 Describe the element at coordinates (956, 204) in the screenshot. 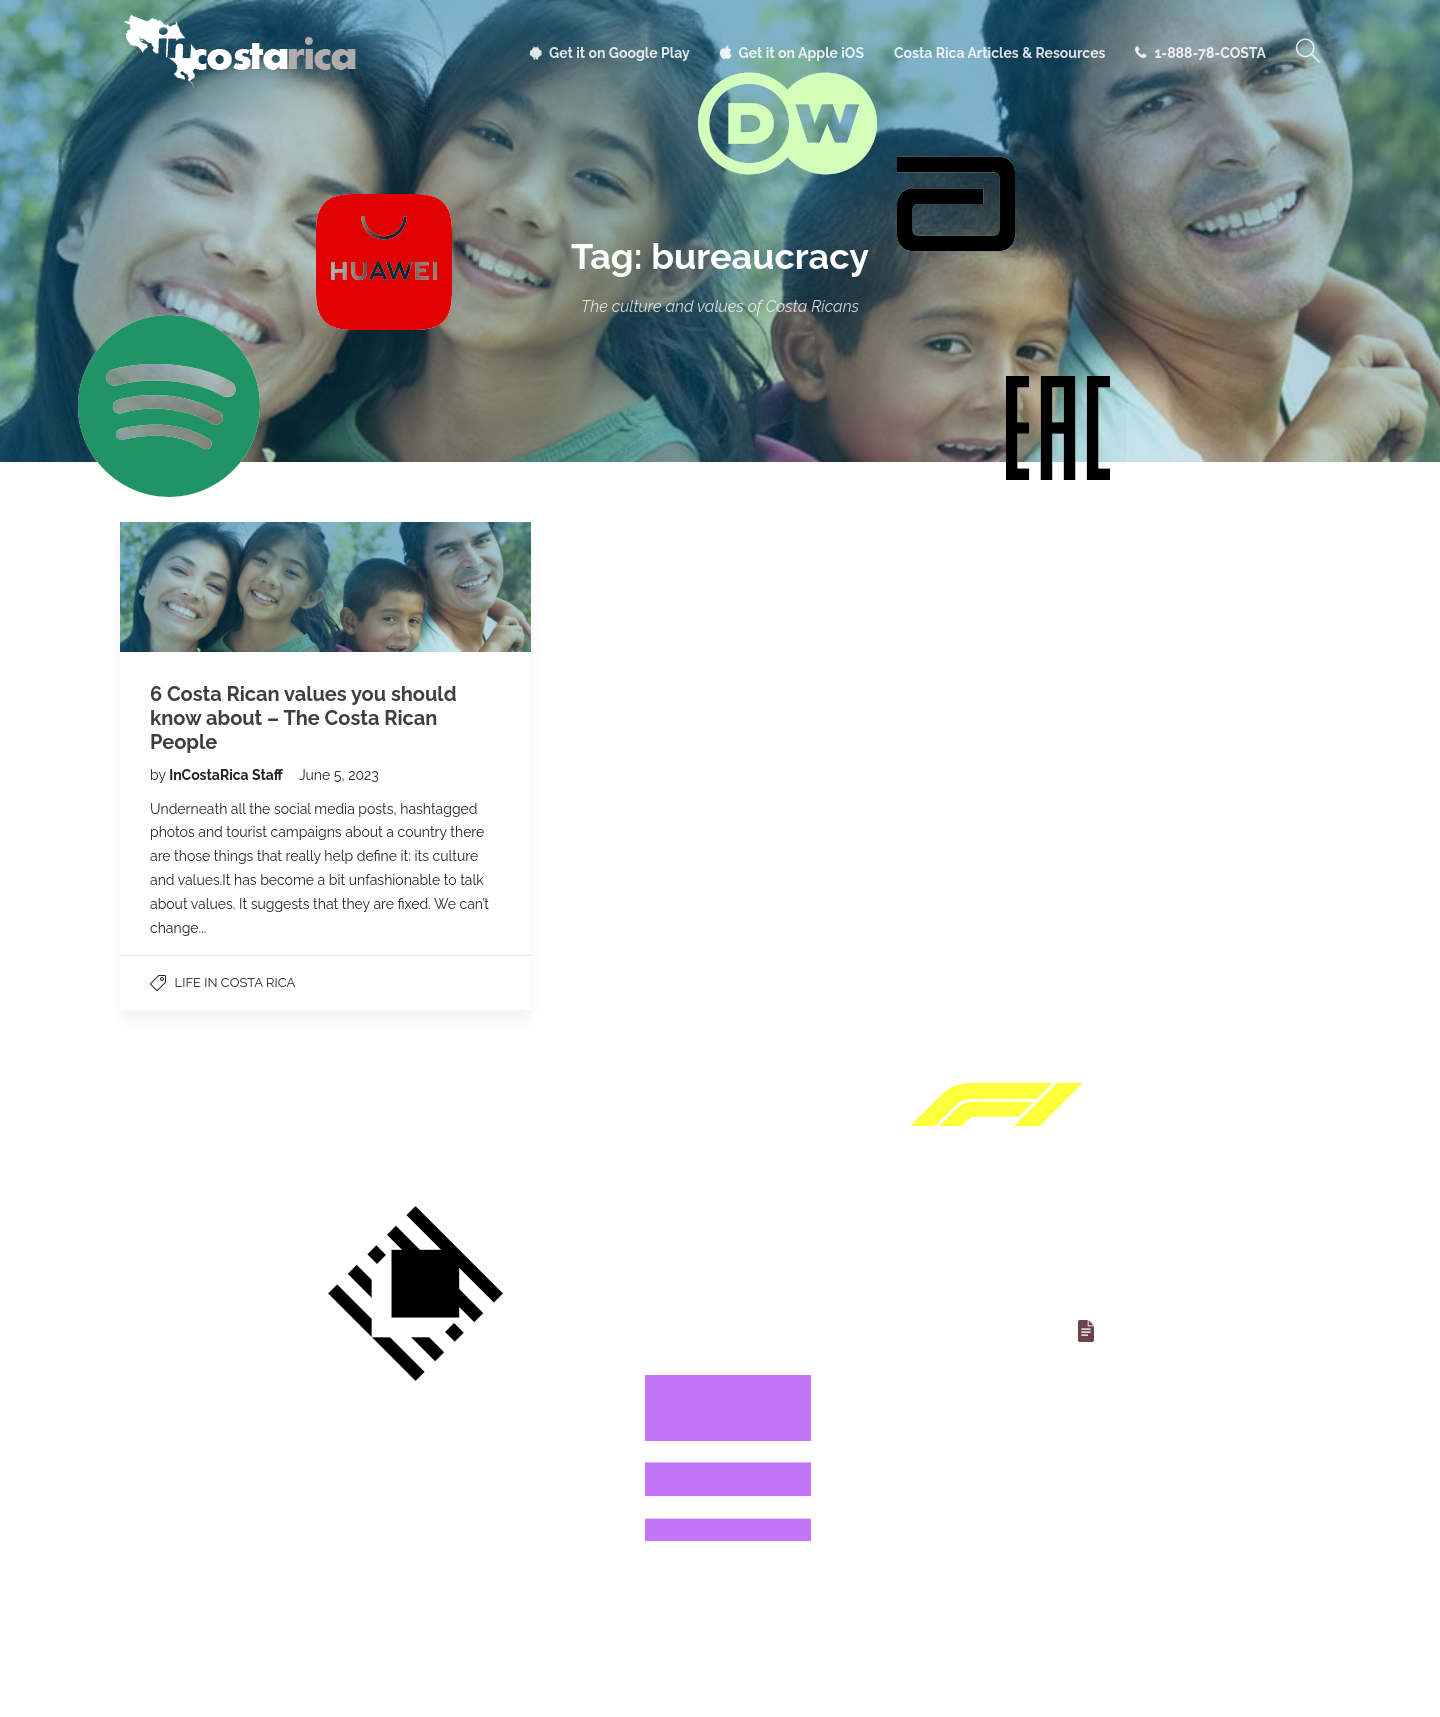

I see `abbott company logo` at that location.